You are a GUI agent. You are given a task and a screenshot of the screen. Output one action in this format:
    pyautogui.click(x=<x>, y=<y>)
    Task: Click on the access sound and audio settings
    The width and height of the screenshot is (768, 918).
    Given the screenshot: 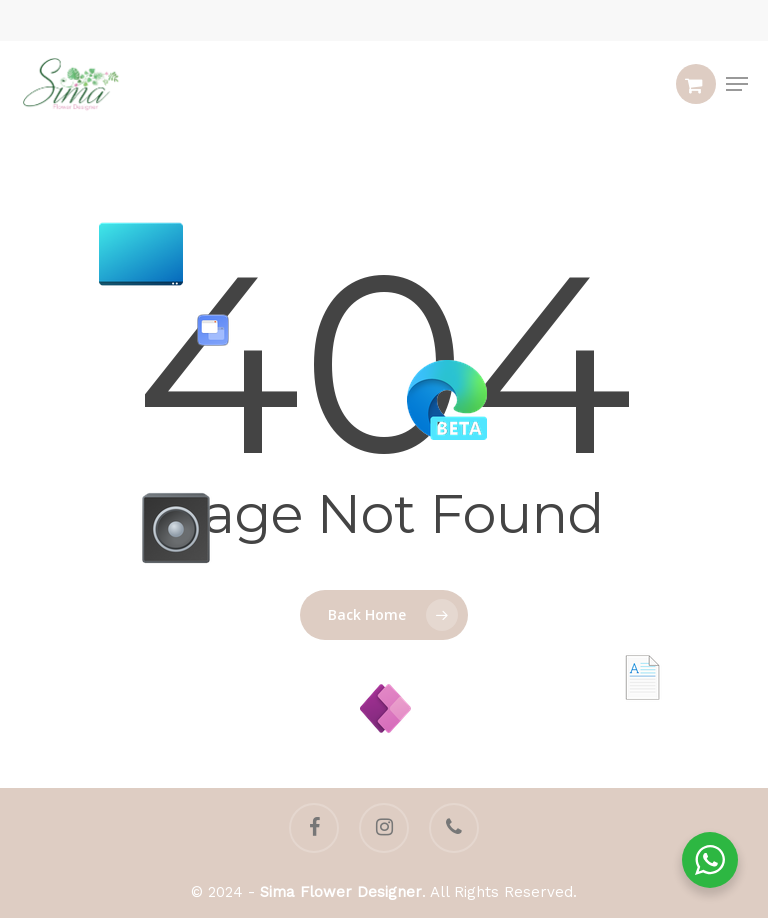 What is the action you would take?
    pyautogui.click(x=176, y=528)
    